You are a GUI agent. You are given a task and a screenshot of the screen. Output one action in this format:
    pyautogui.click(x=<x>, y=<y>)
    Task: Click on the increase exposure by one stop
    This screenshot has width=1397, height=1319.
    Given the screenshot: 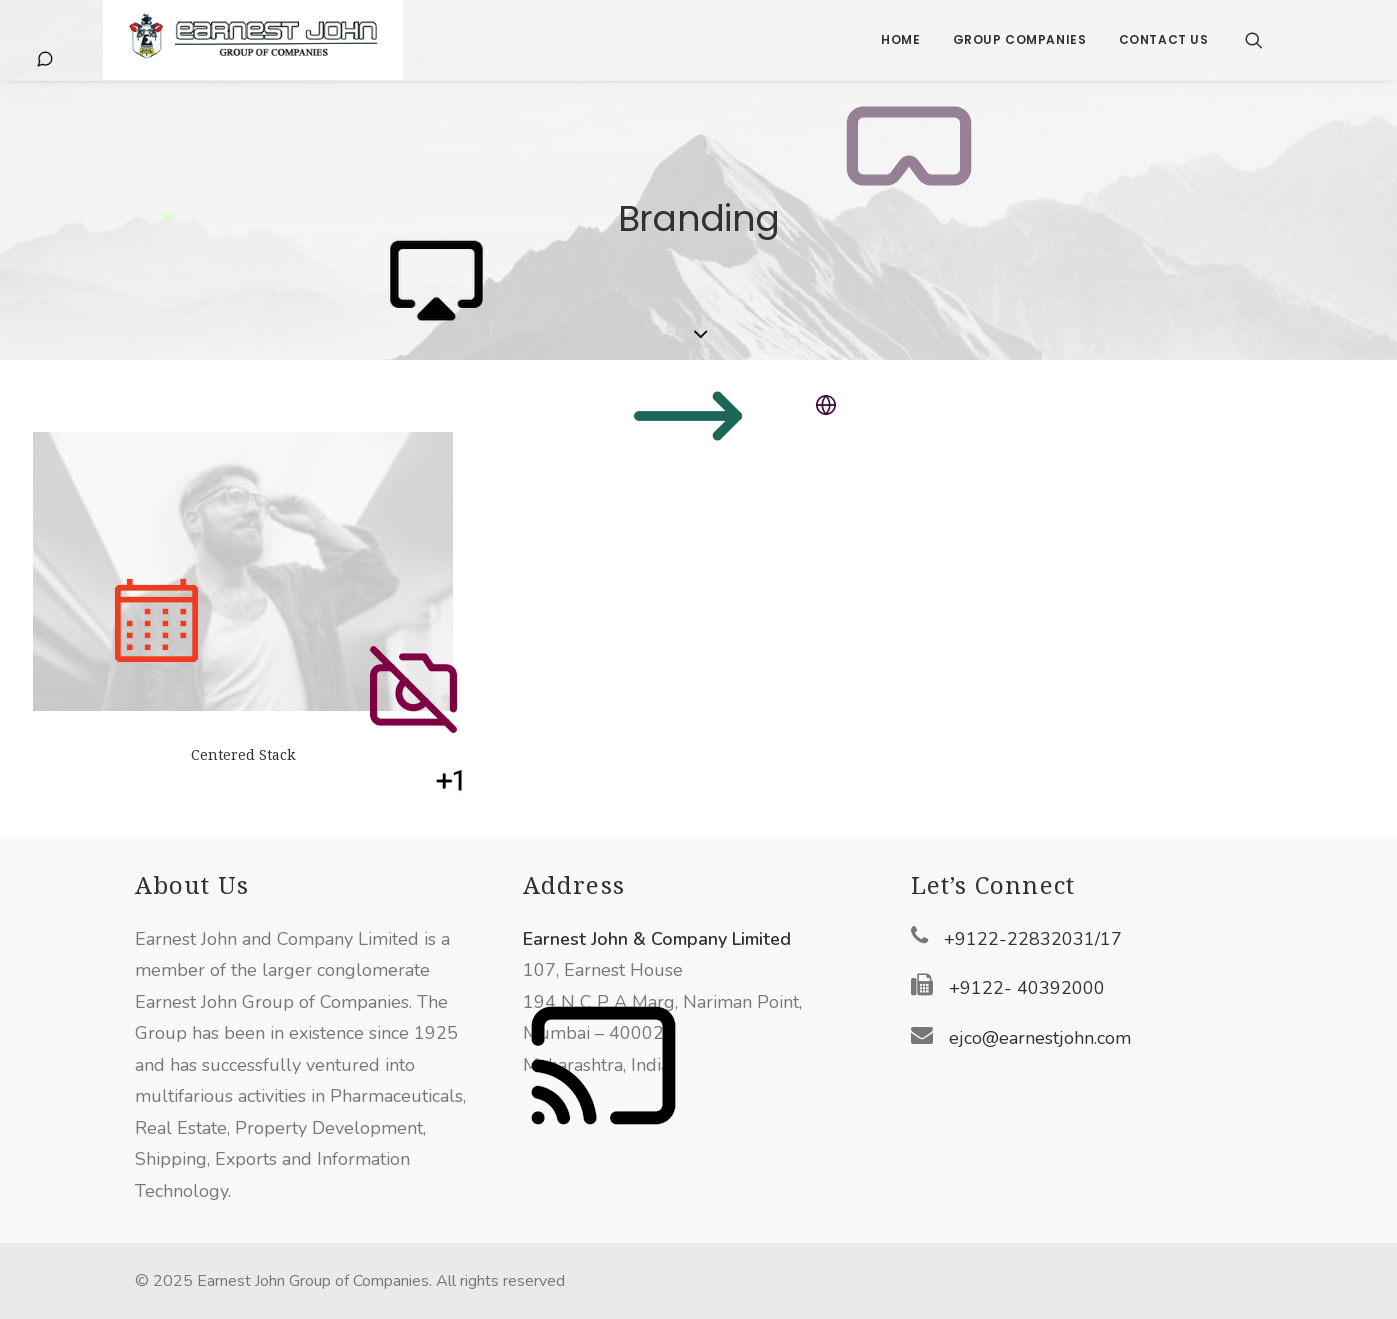 What is the action you would take?
    pyautogui.click(x=449, y=781)
    